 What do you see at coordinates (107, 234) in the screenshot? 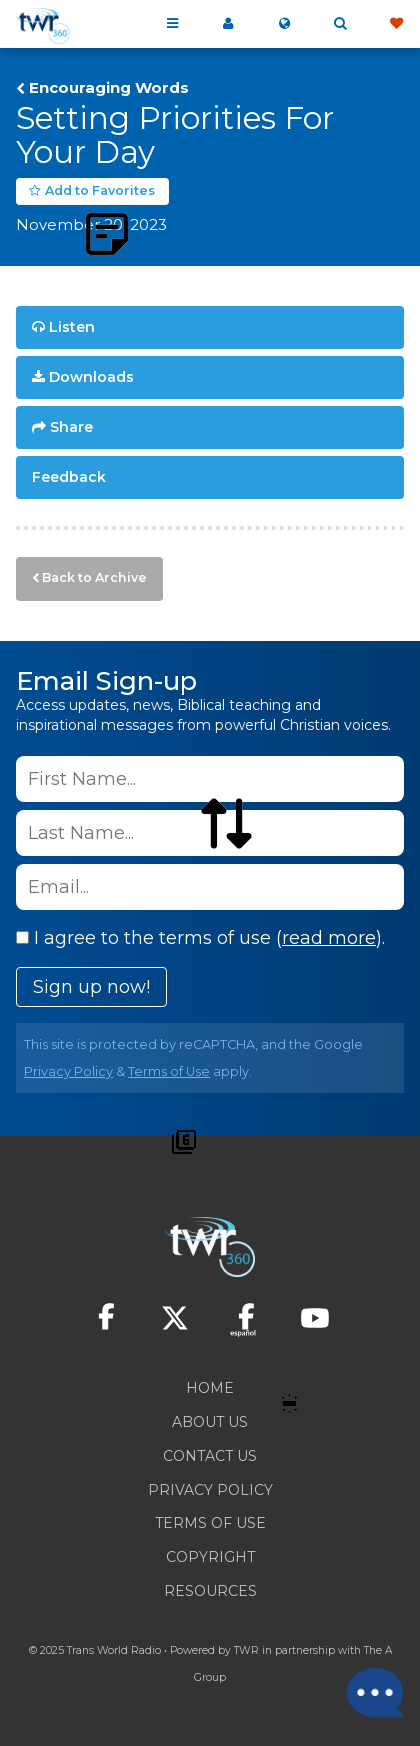
I see `create a new note` at bounding box center [107, 234].